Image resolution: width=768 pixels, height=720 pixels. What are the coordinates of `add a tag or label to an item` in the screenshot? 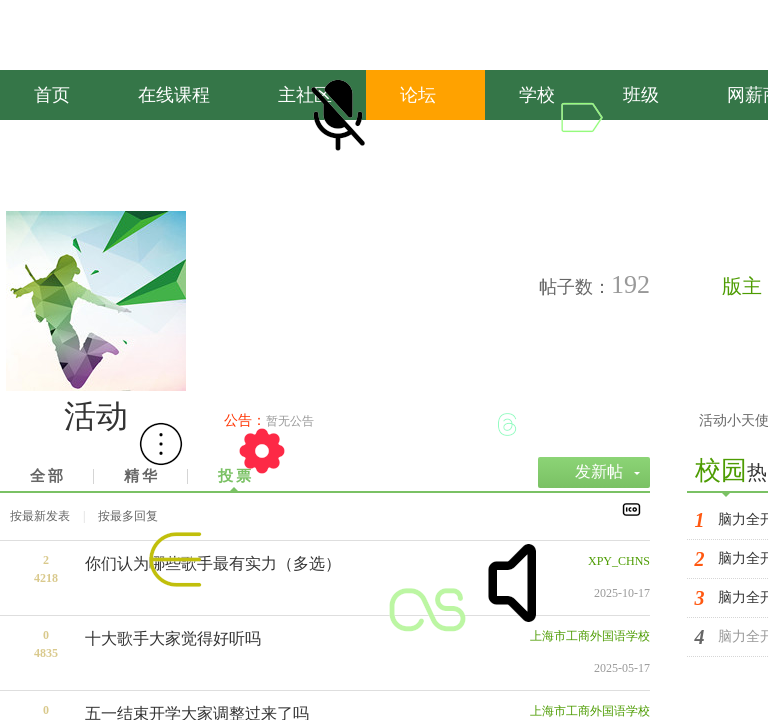 It's located at (580, 117).